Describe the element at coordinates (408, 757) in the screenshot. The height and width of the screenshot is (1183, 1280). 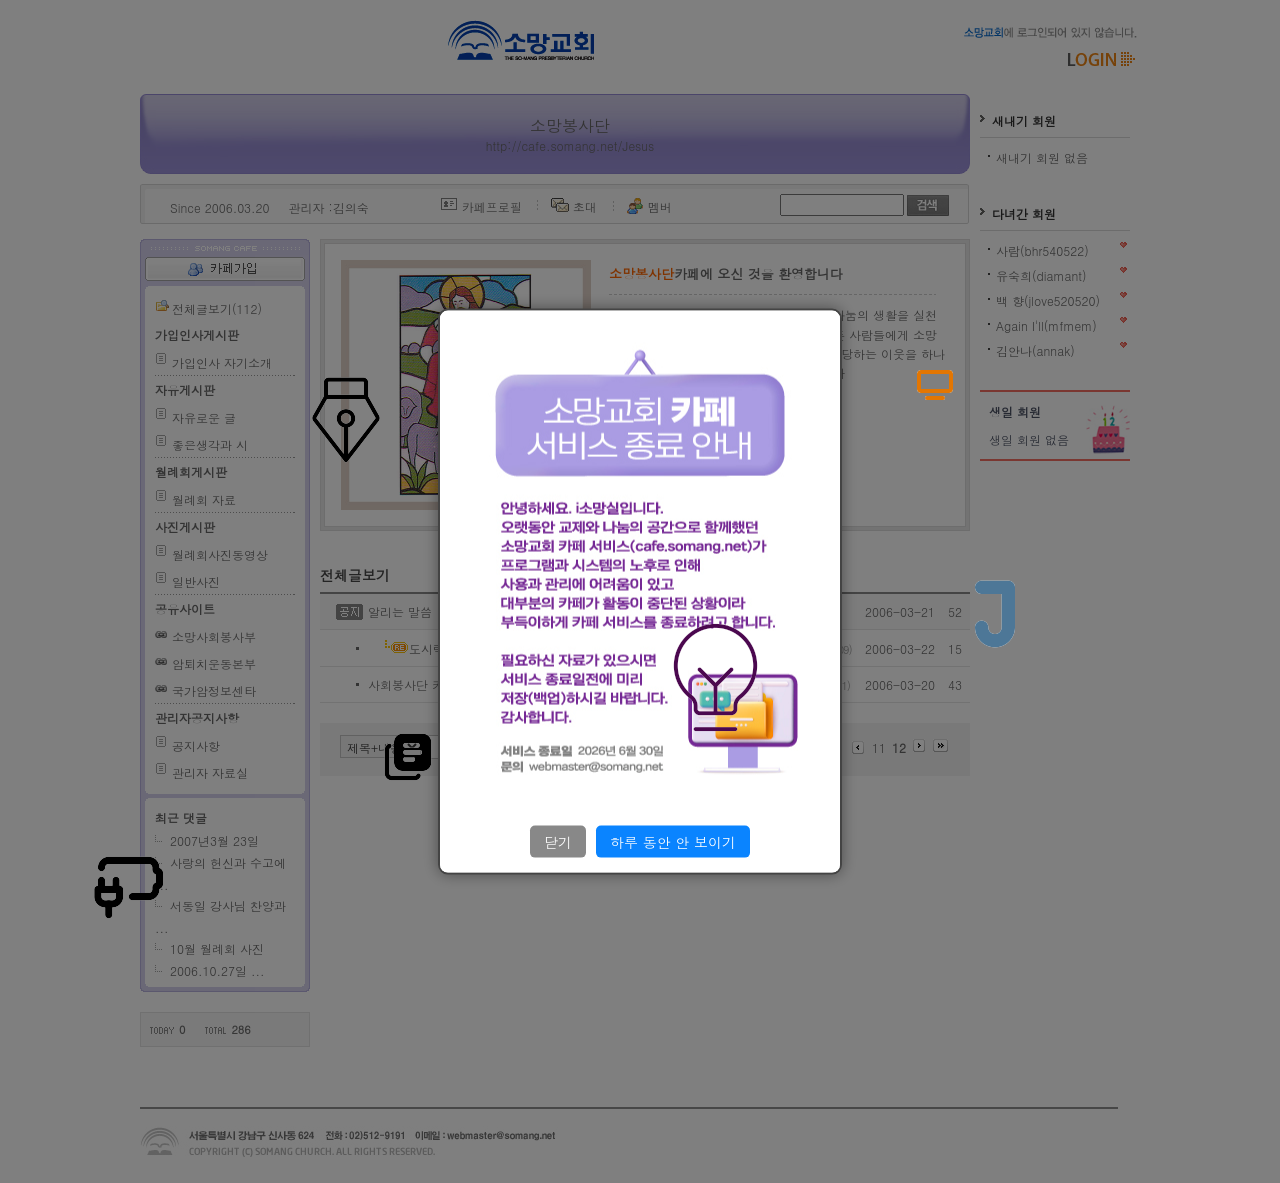
I see `access your saved content library` at that location.